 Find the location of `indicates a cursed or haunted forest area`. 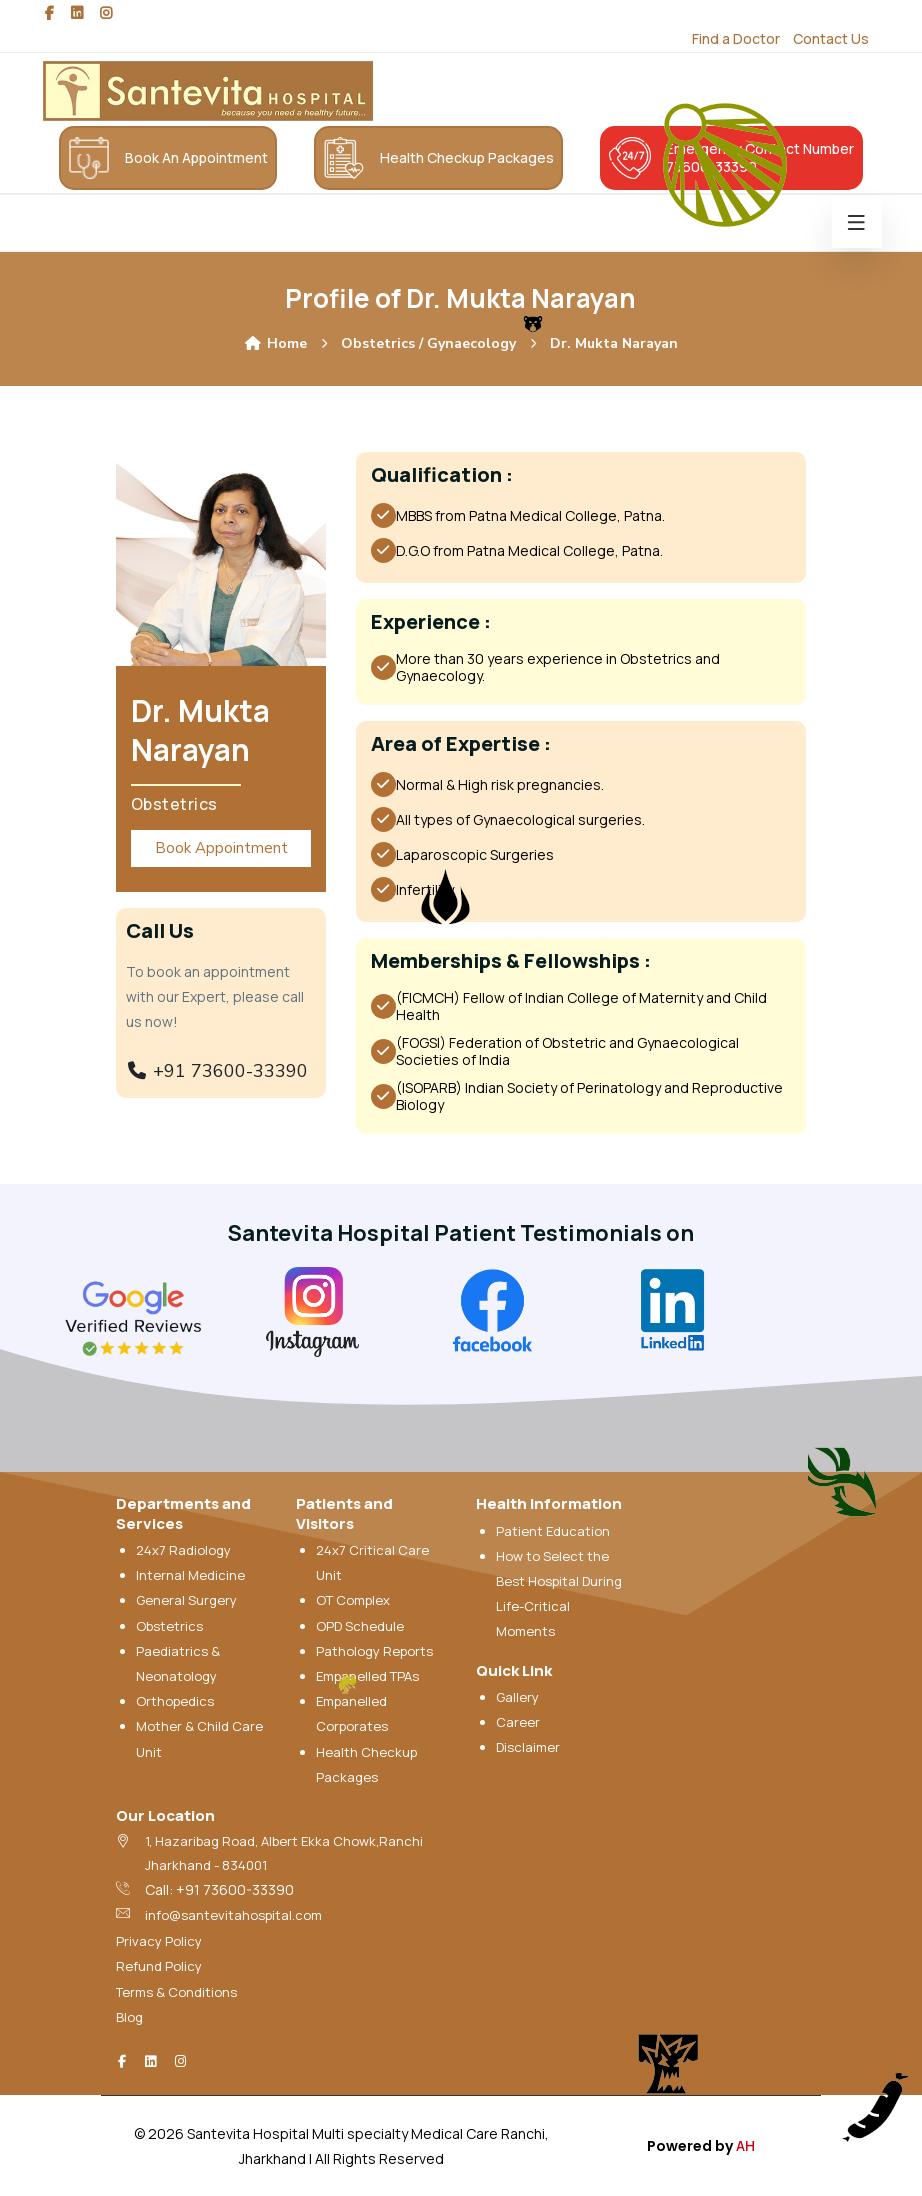

indicates a cursed or haunted forest area is located at coordinates (668, 2064).